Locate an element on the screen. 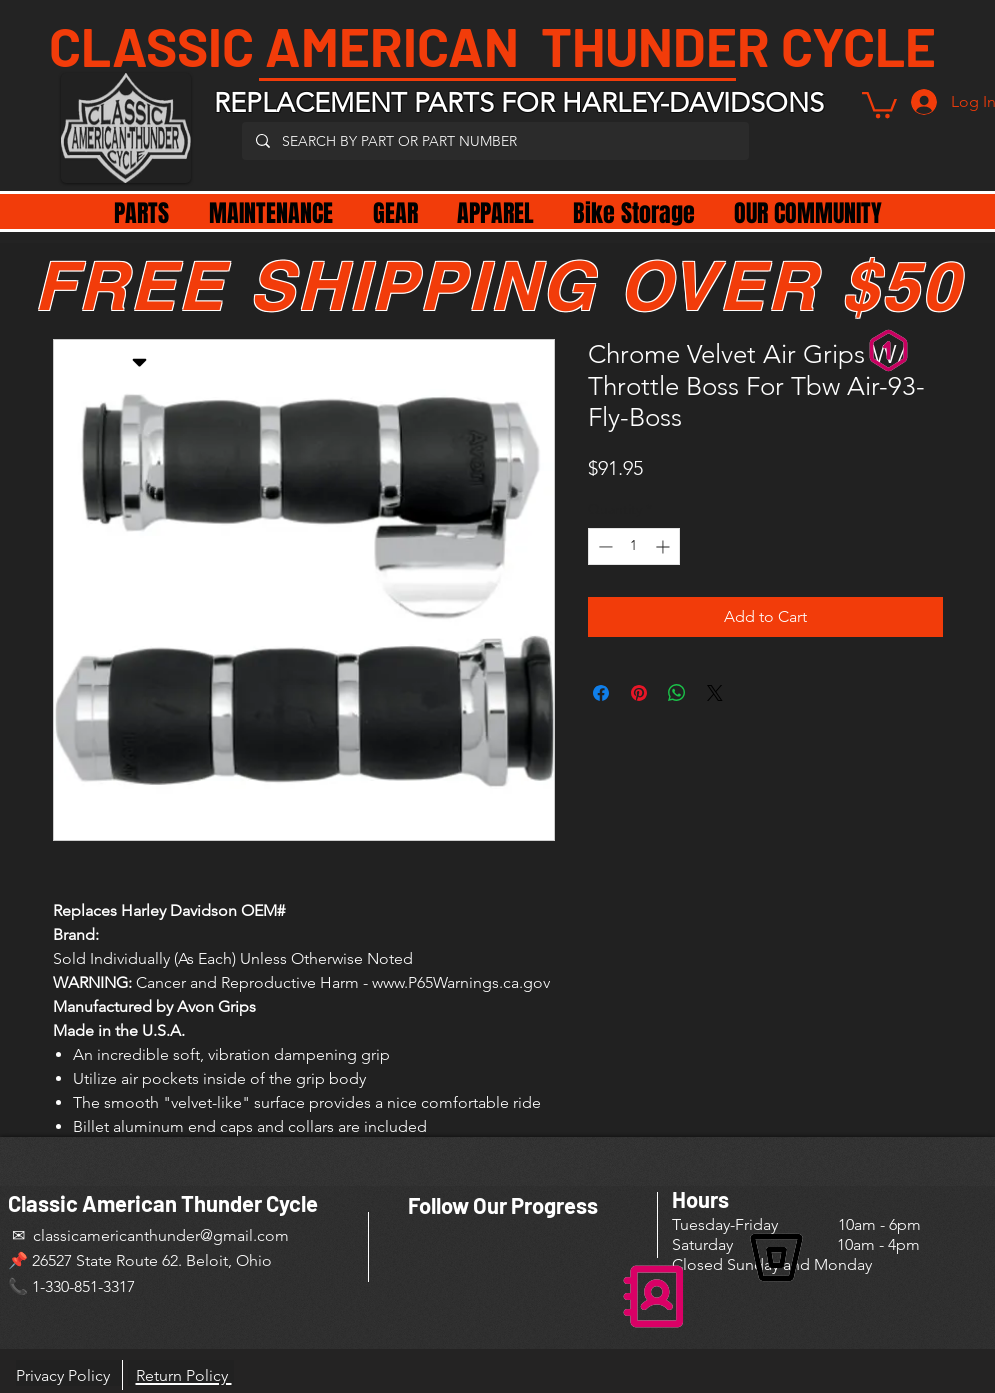  access your contacts list is located at coordinates (654, 1296).